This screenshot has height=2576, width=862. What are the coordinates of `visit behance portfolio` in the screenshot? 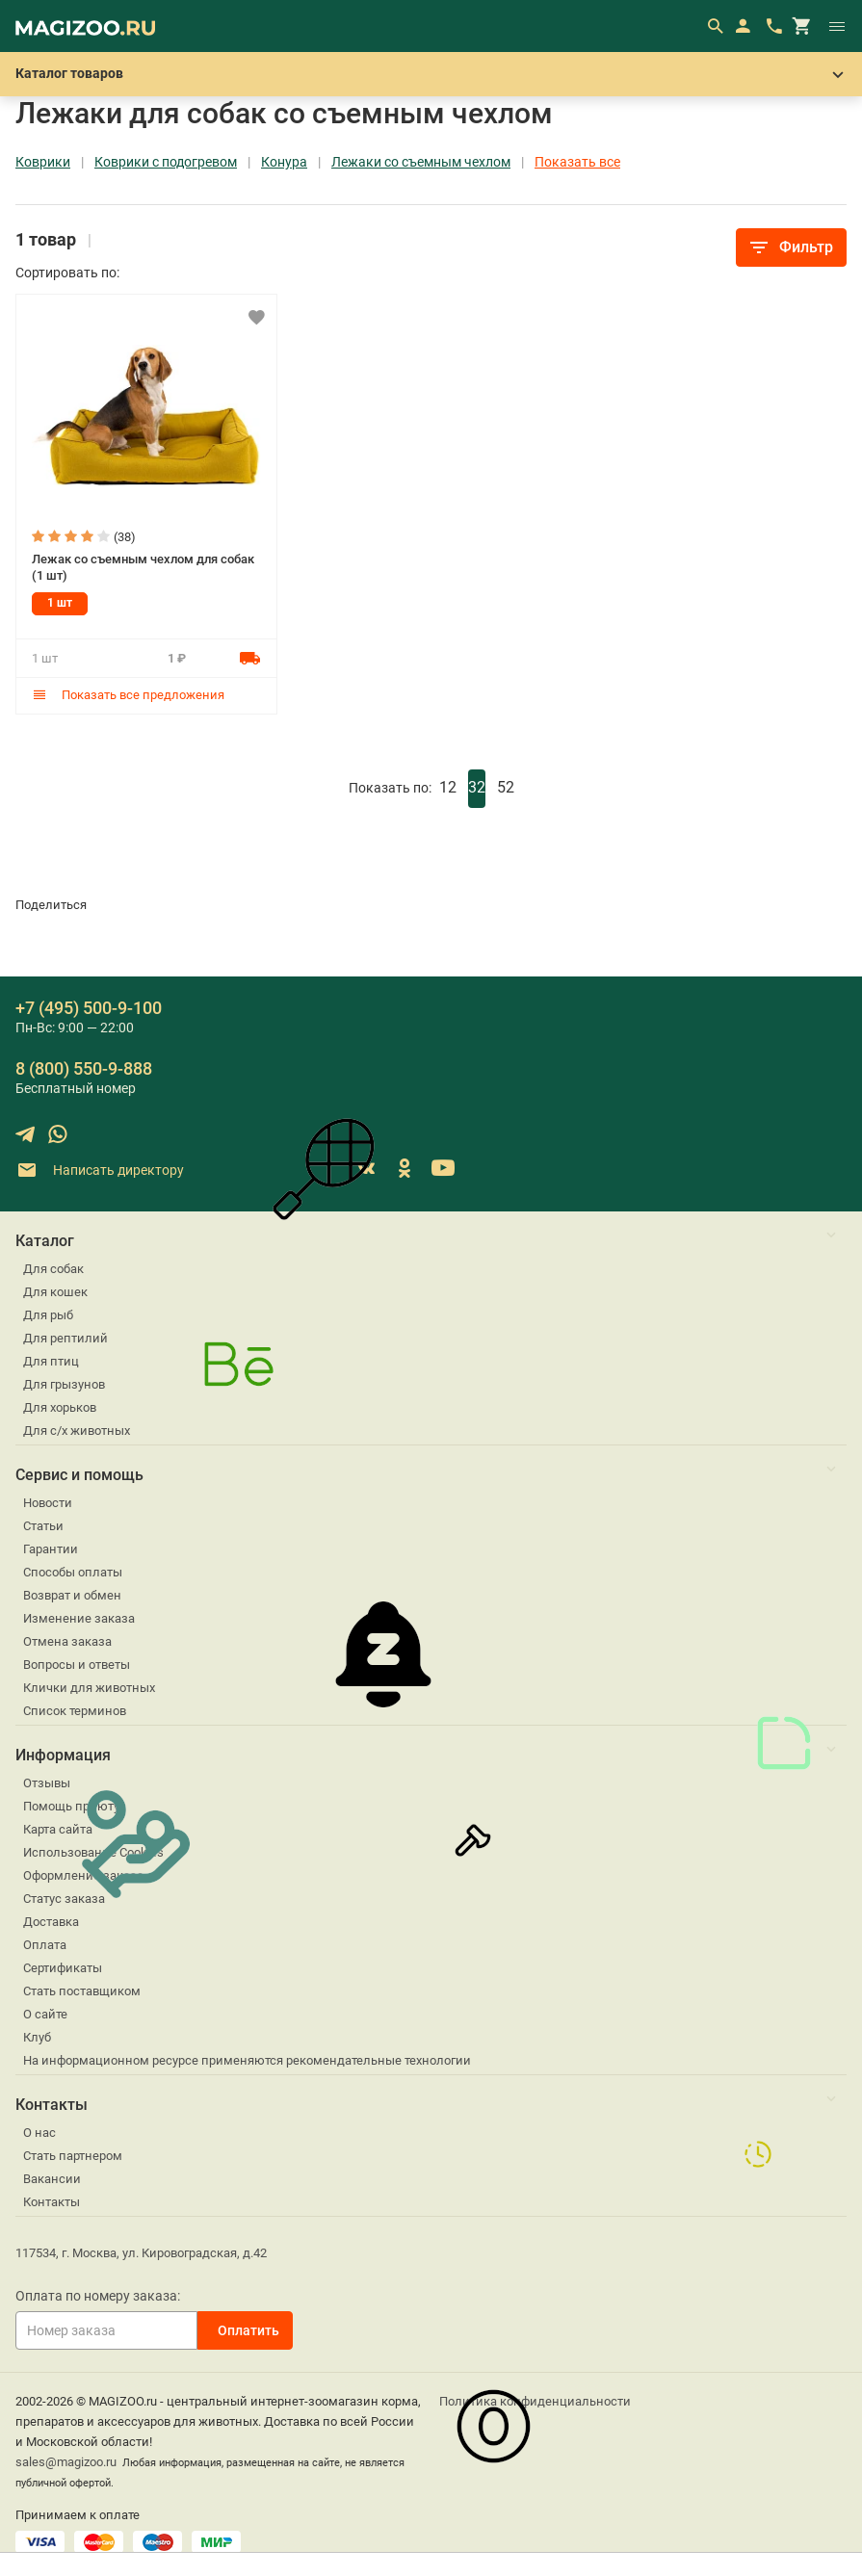 It's located at (236, 1364).